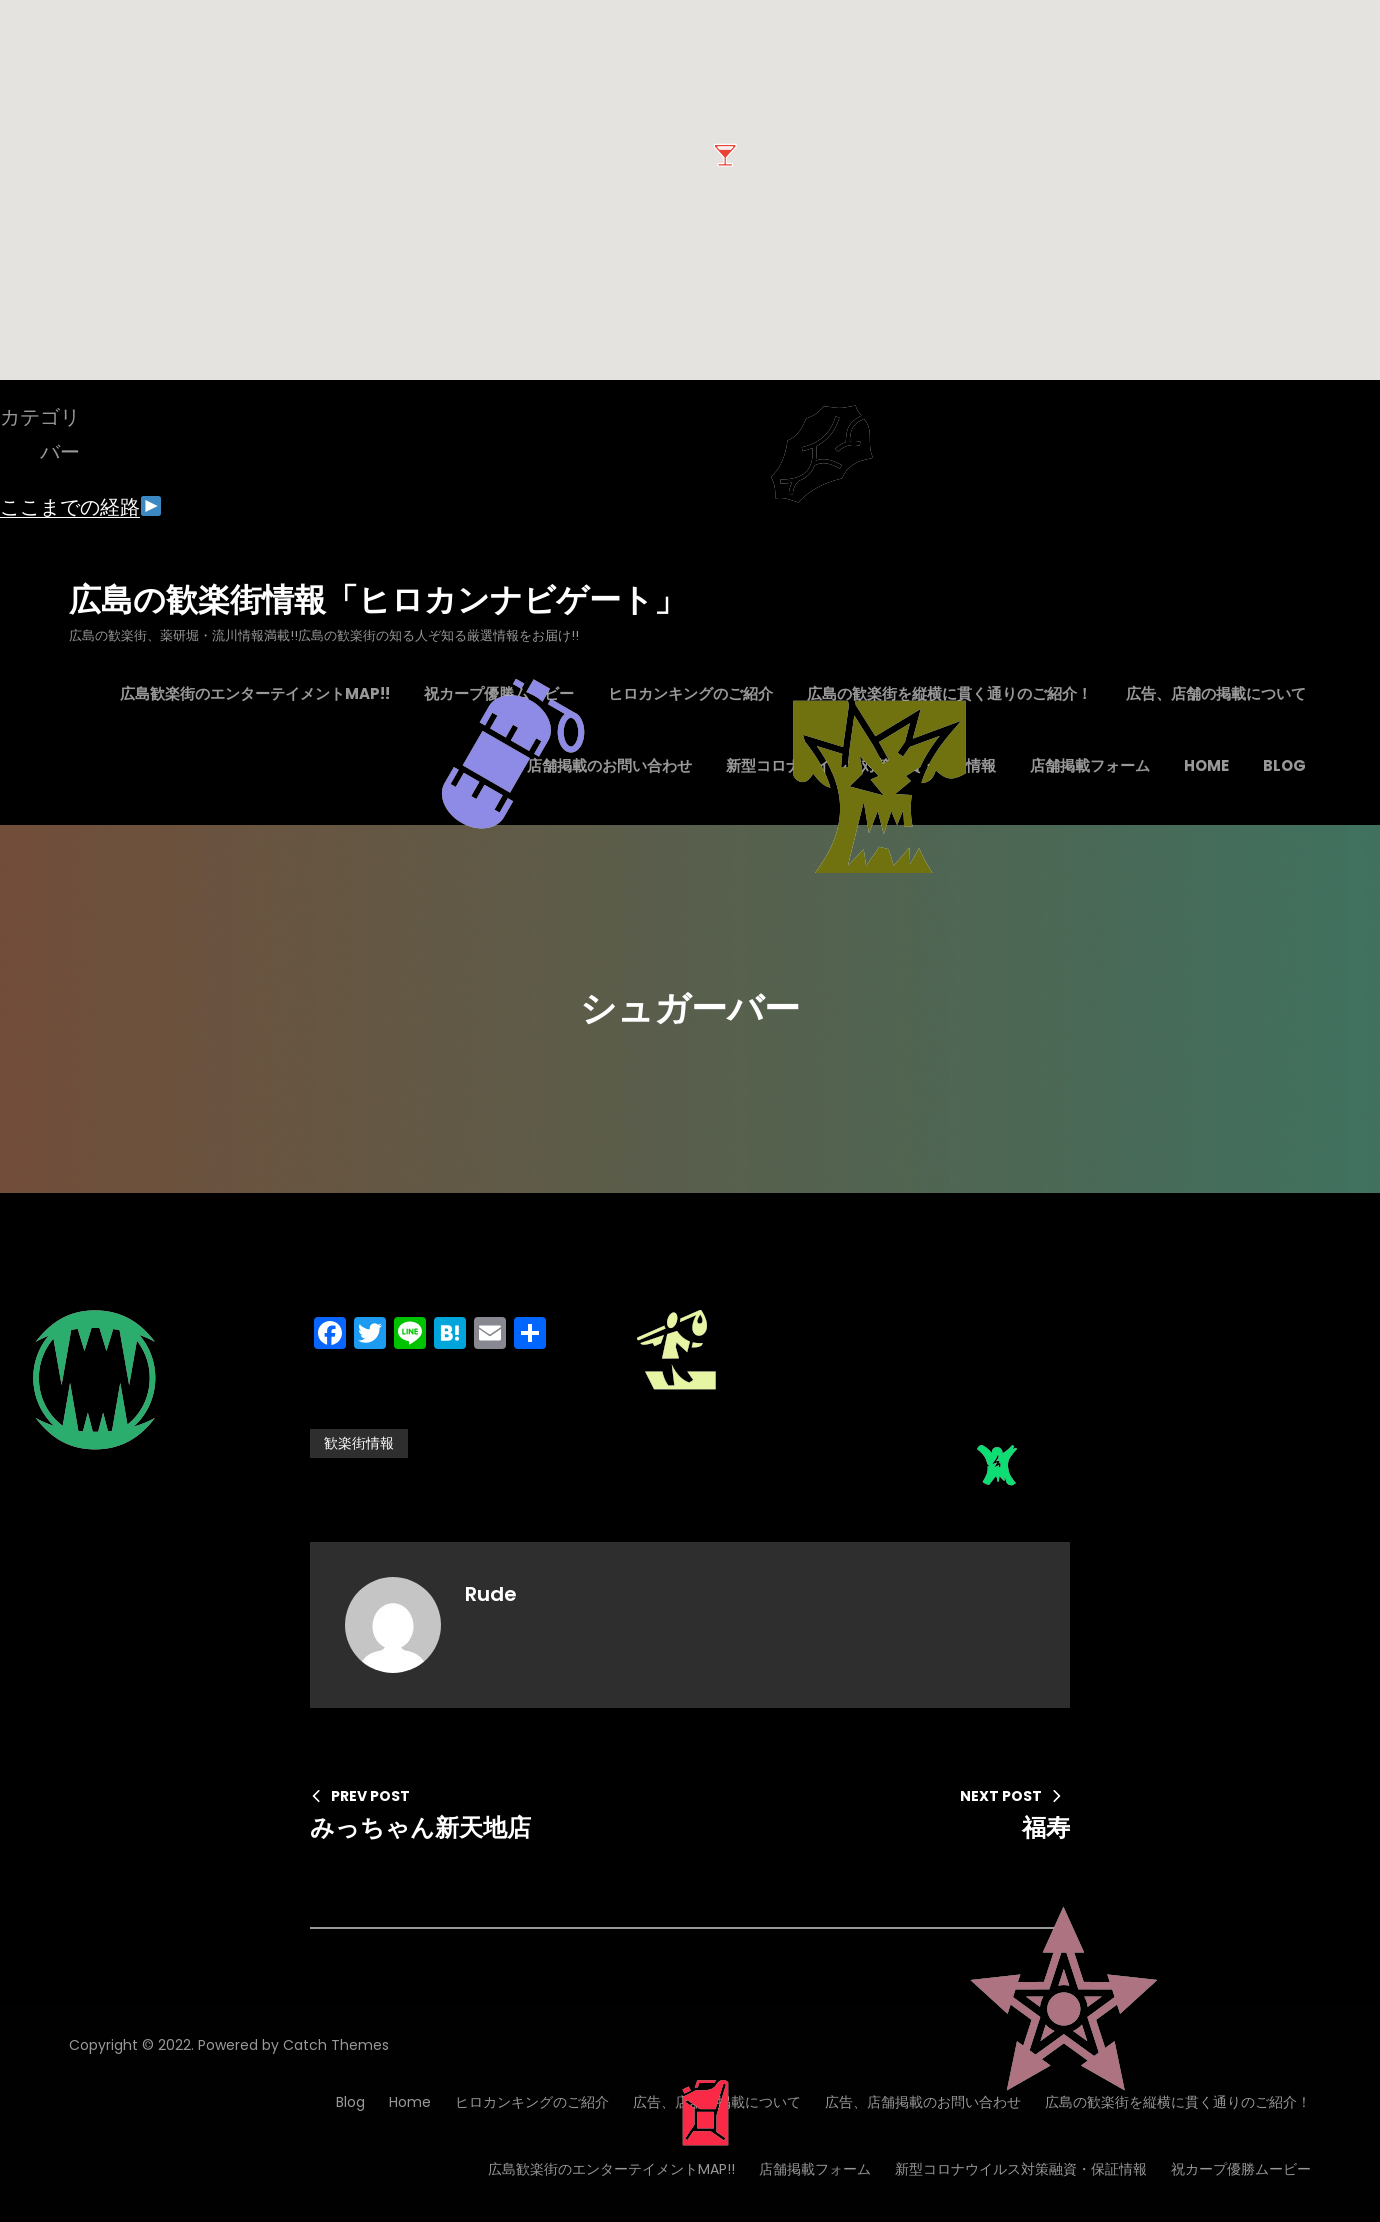  What do you see at coordinates (822, 454) in the screenshot?
I see `craft or upgrade primitive tools` at bounding box center [822, 454].